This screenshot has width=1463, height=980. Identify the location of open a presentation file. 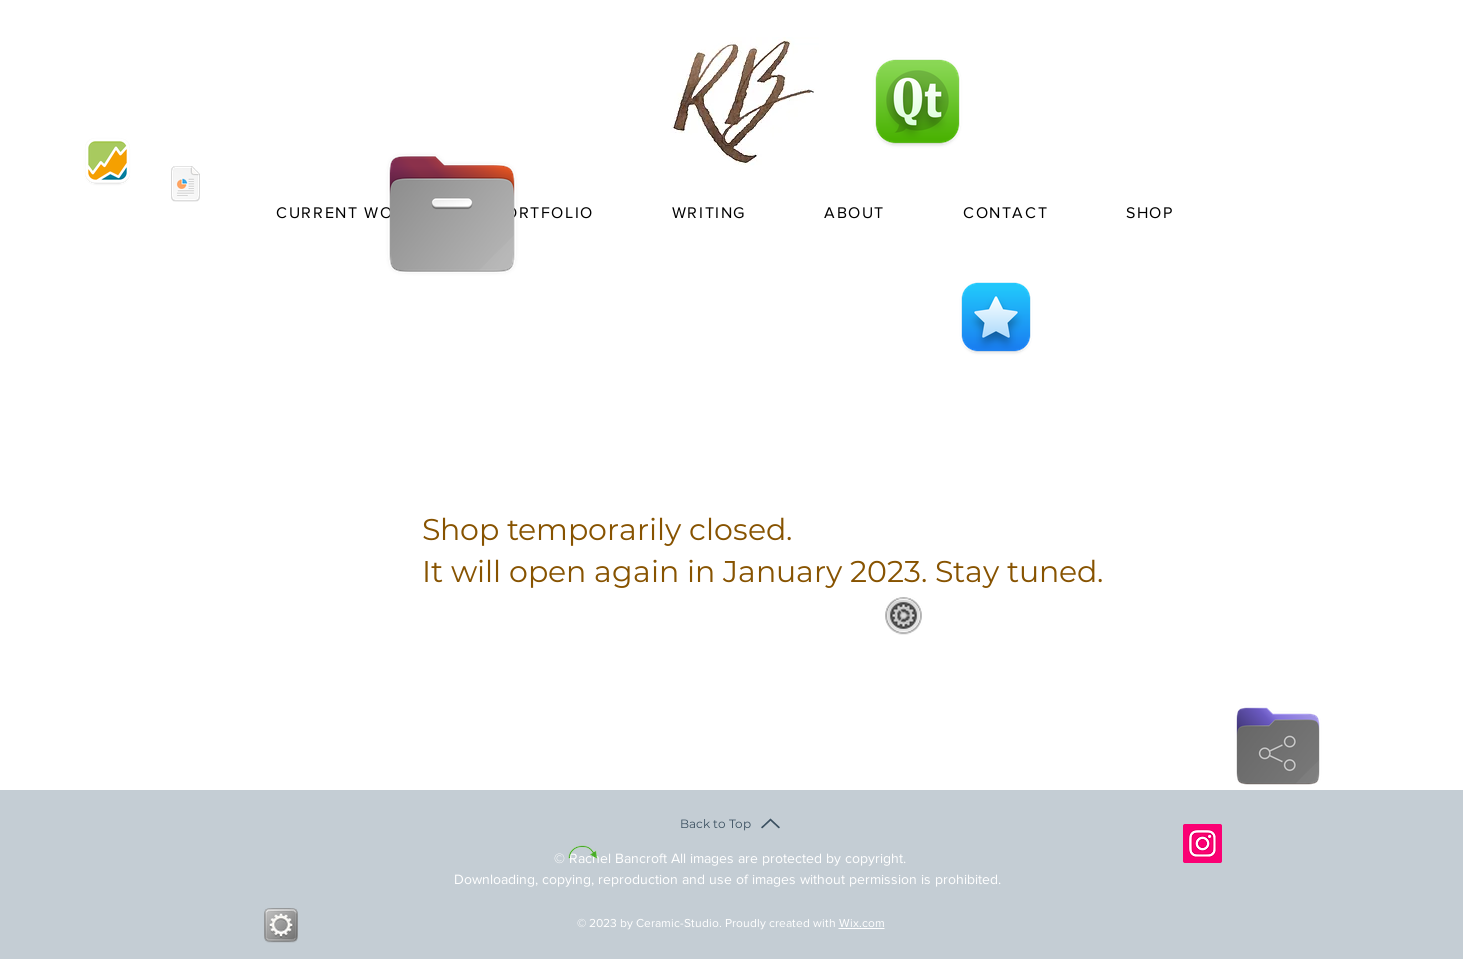
(185, 183).